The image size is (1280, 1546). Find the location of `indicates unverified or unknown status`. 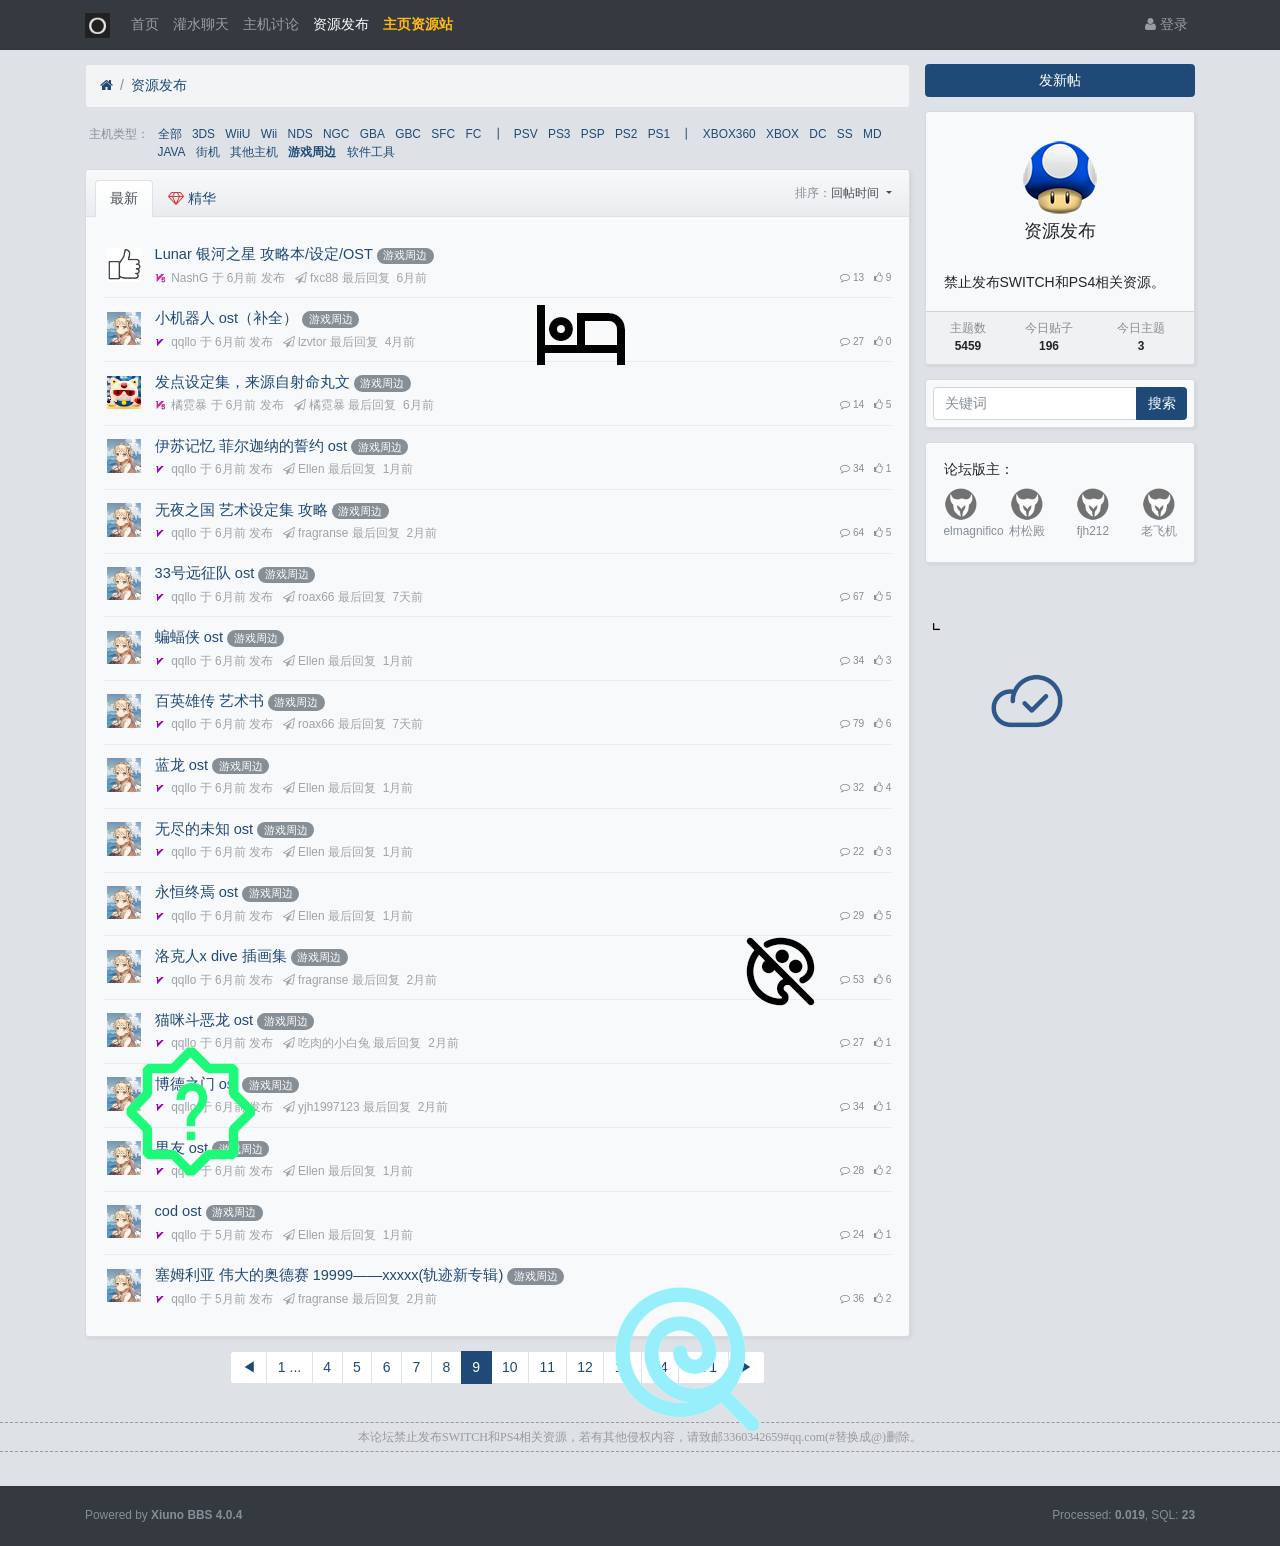

indicates unverified or unknown status is located at coordinates (190, 1111).